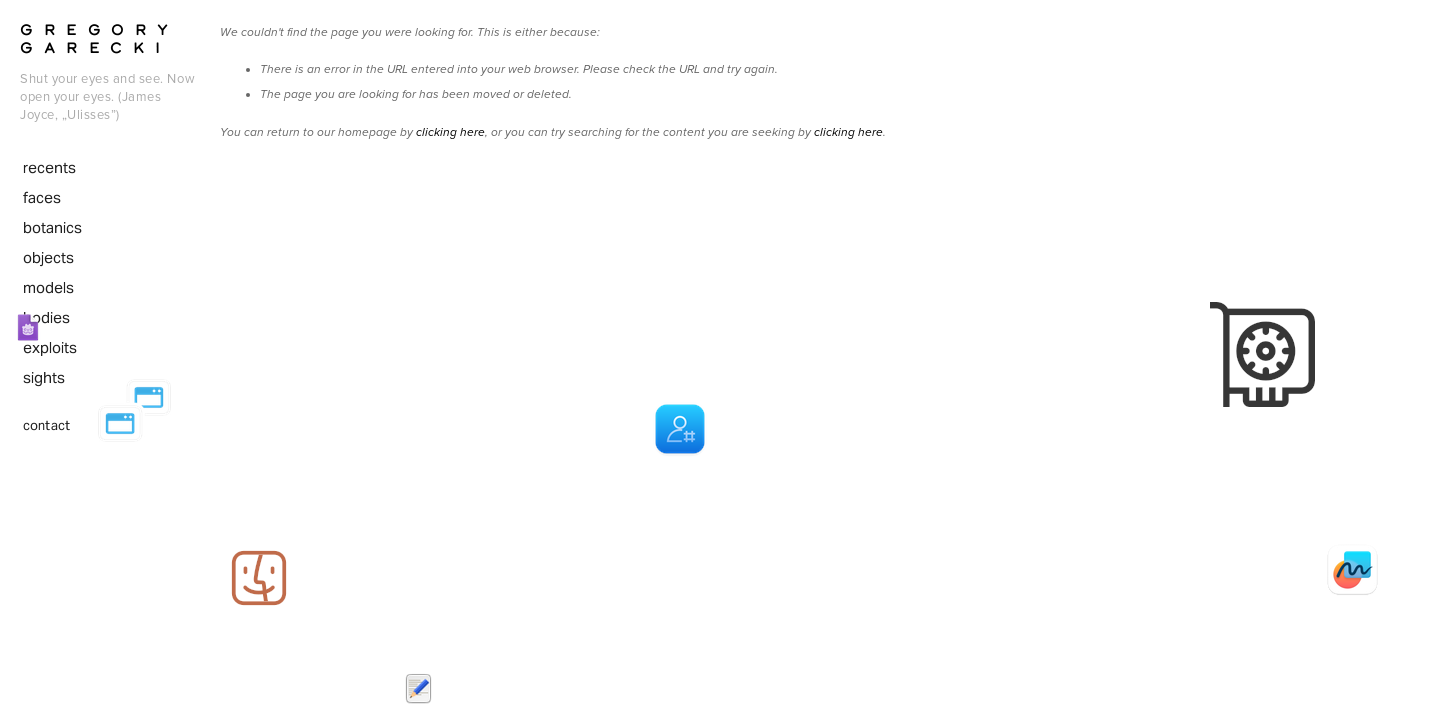 Image resolution: width=1440 pixels, height=720 pixels. Describe the element at coordinates (28, 328) in the screenshot. I see `a godot game engine scene file` at that location.